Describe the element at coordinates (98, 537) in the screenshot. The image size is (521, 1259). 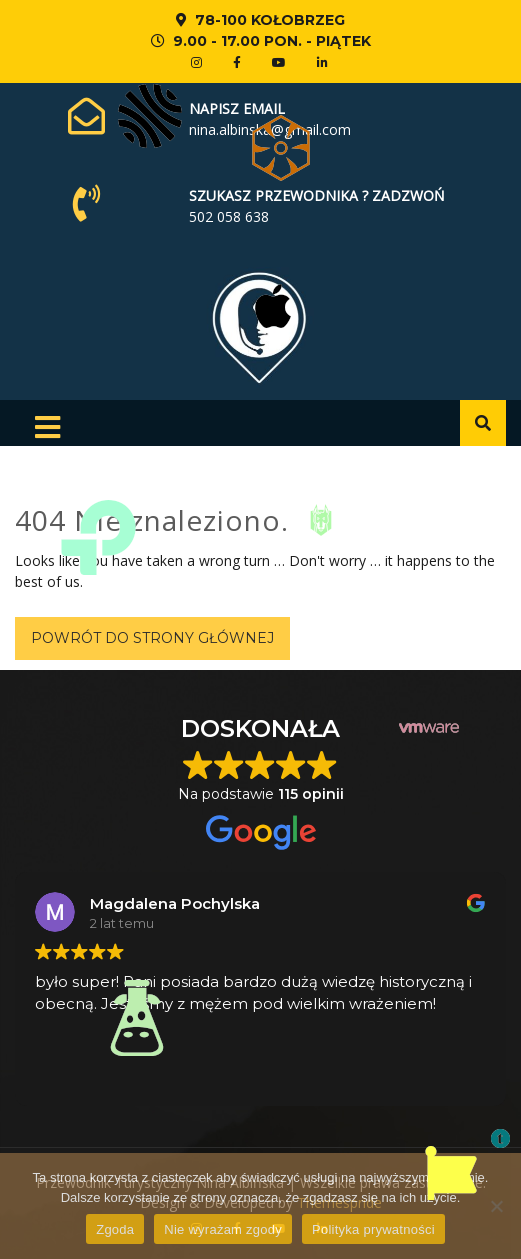
I see `tp-link brand logo` at that location.